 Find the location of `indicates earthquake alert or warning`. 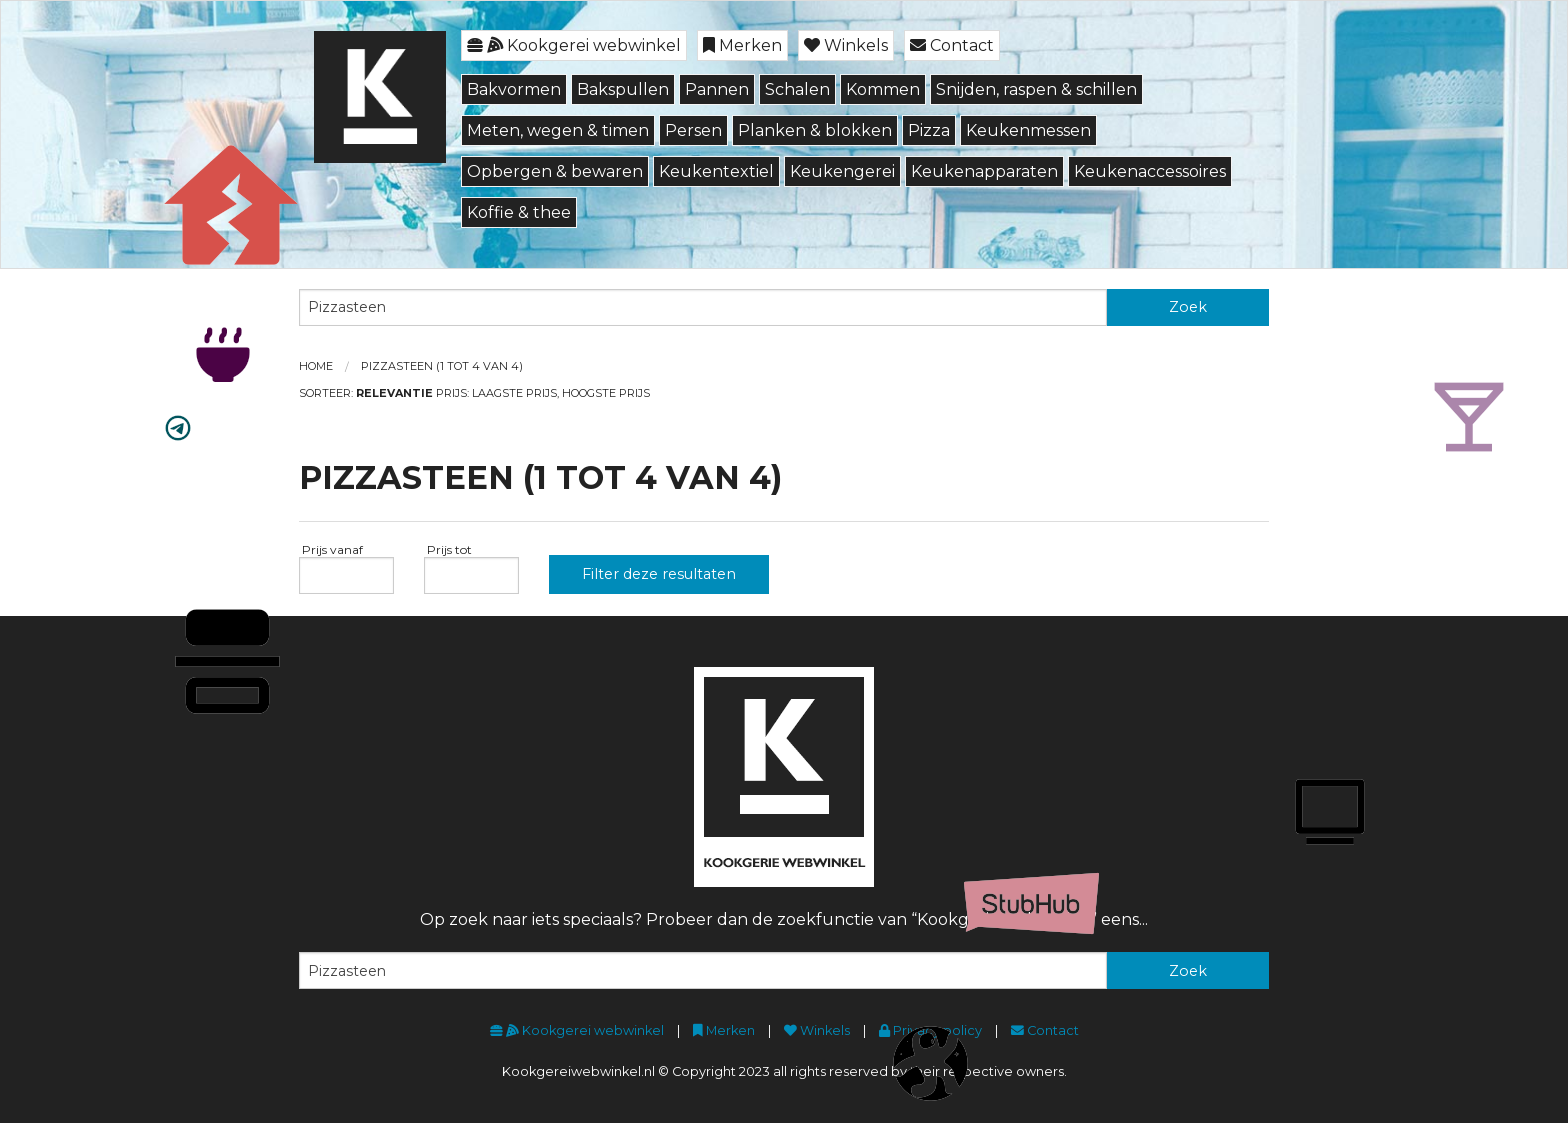

indicates earthquake alert or warning is located at coordinates (231, 210).